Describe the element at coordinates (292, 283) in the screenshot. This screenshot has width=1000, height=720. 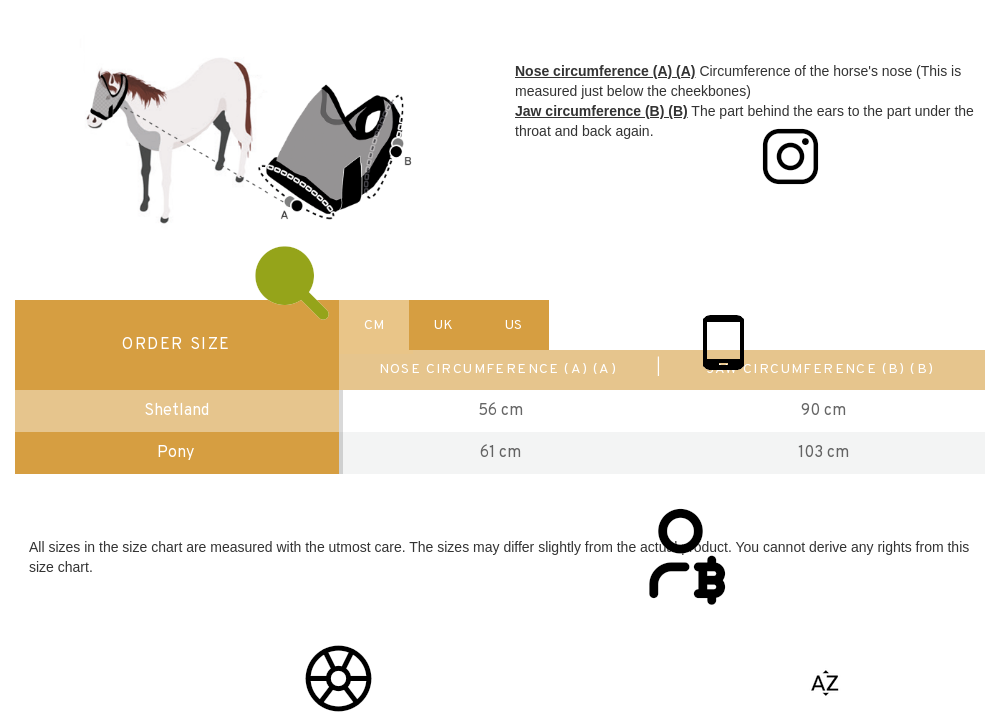
I see `search or find content` at that location.